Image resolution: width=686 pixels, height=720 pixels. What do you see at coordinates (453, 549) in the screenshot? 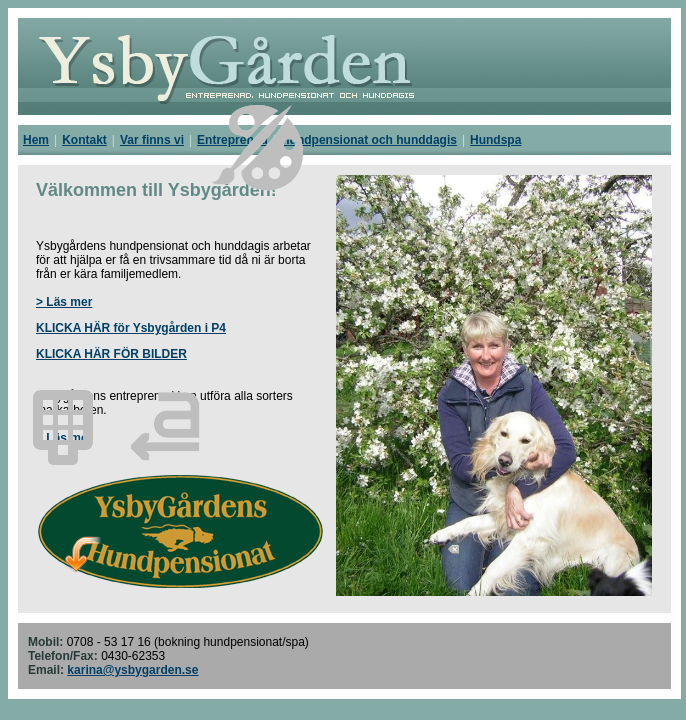
I see `clear or delete entered text` at bounding box center [453, 549].